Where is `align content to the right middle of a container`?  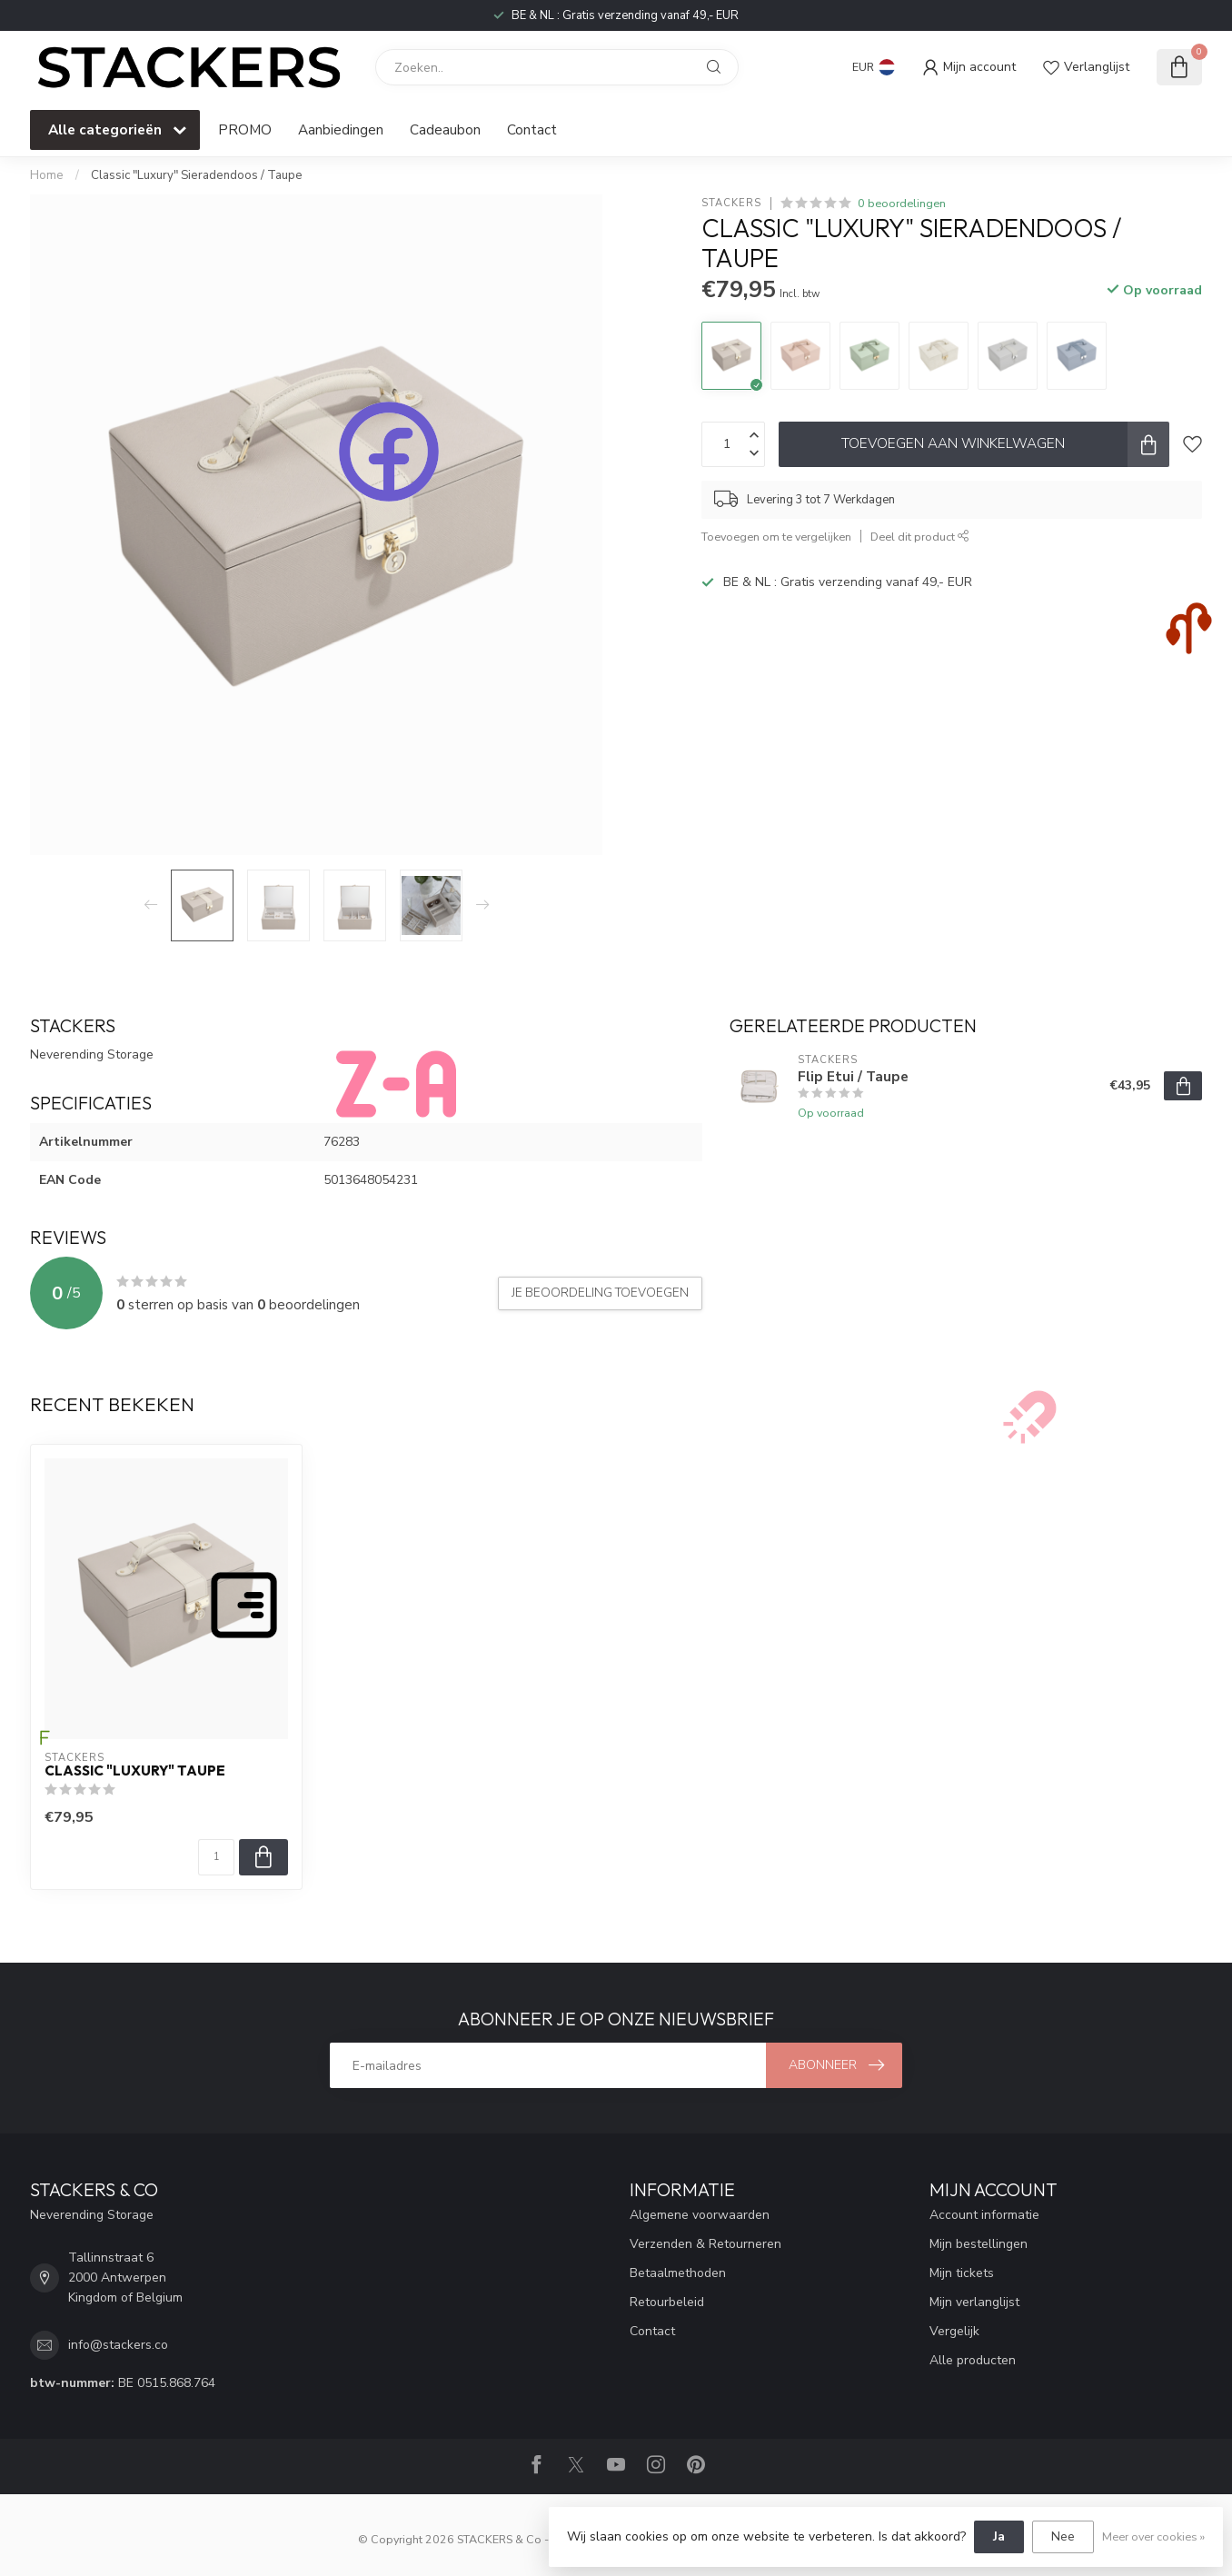
align content to the right middle of a container is located at coordinates (243, 1605).